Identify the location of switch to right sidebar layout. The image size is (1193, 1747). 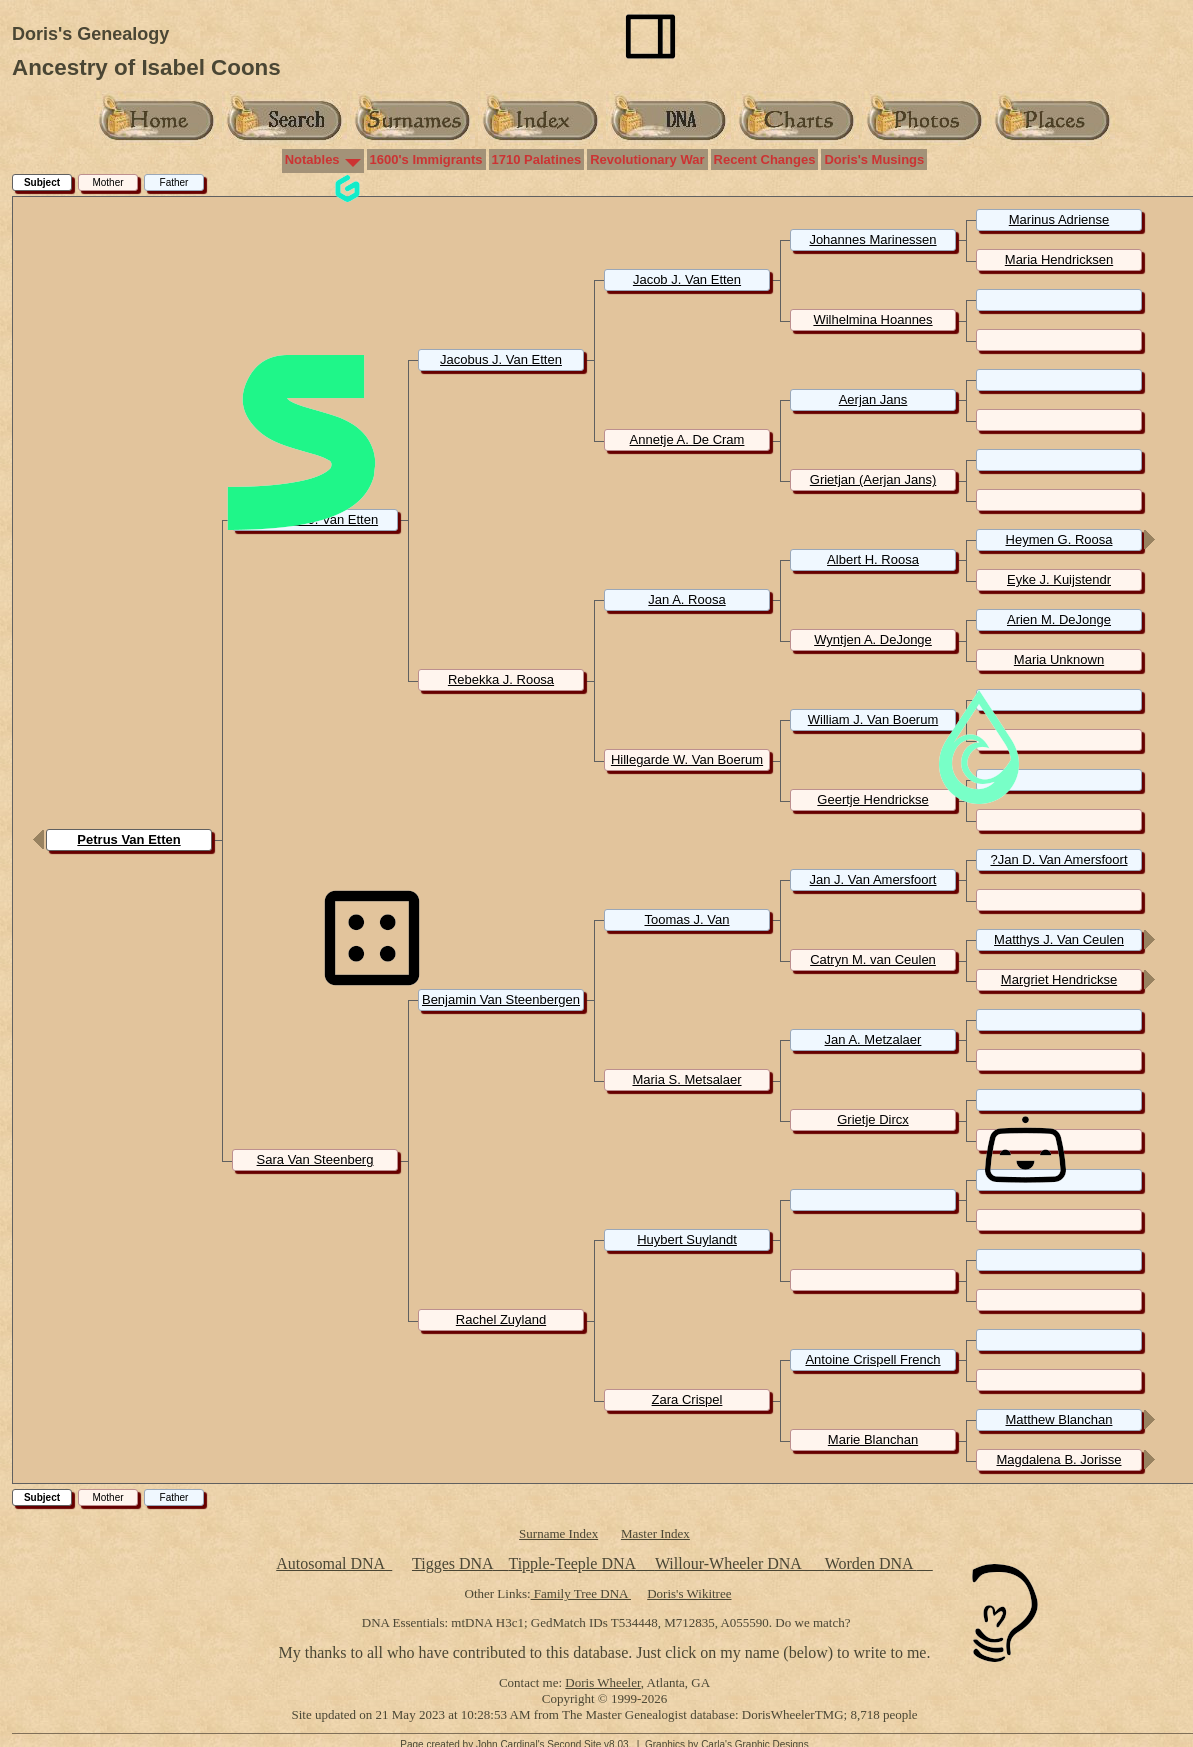
(650, 36).